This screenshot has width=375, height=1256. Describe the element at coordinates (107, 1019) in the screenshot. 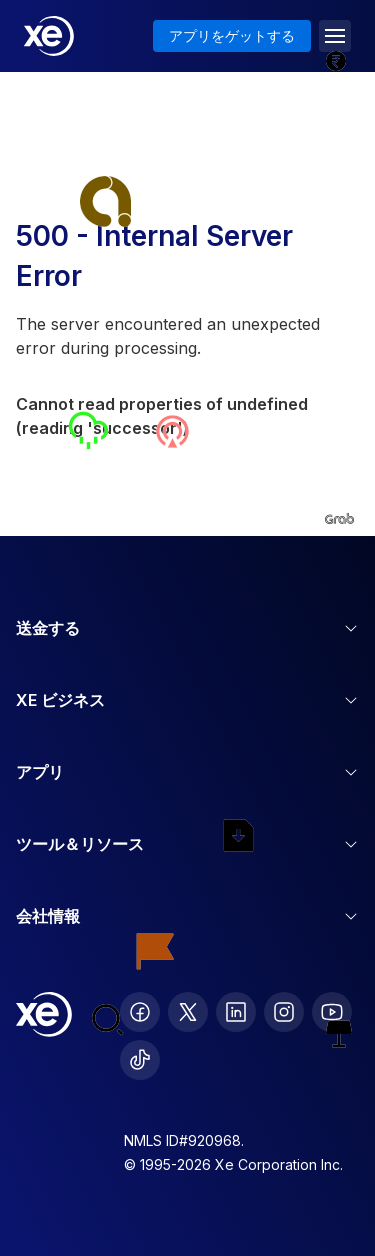

I see `search for content or items` at that location.